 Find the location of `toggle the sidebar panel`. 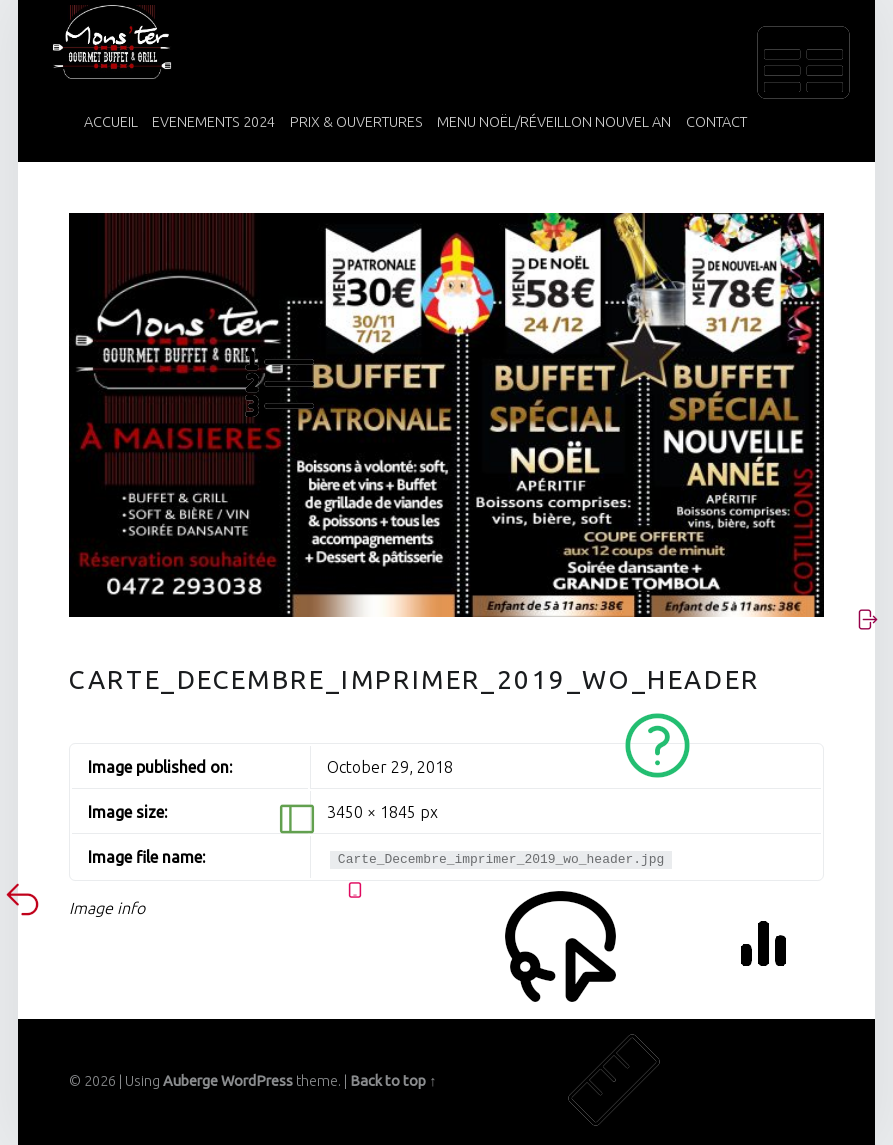

toggle the sidebar panel is located at coordinates (297, 819).